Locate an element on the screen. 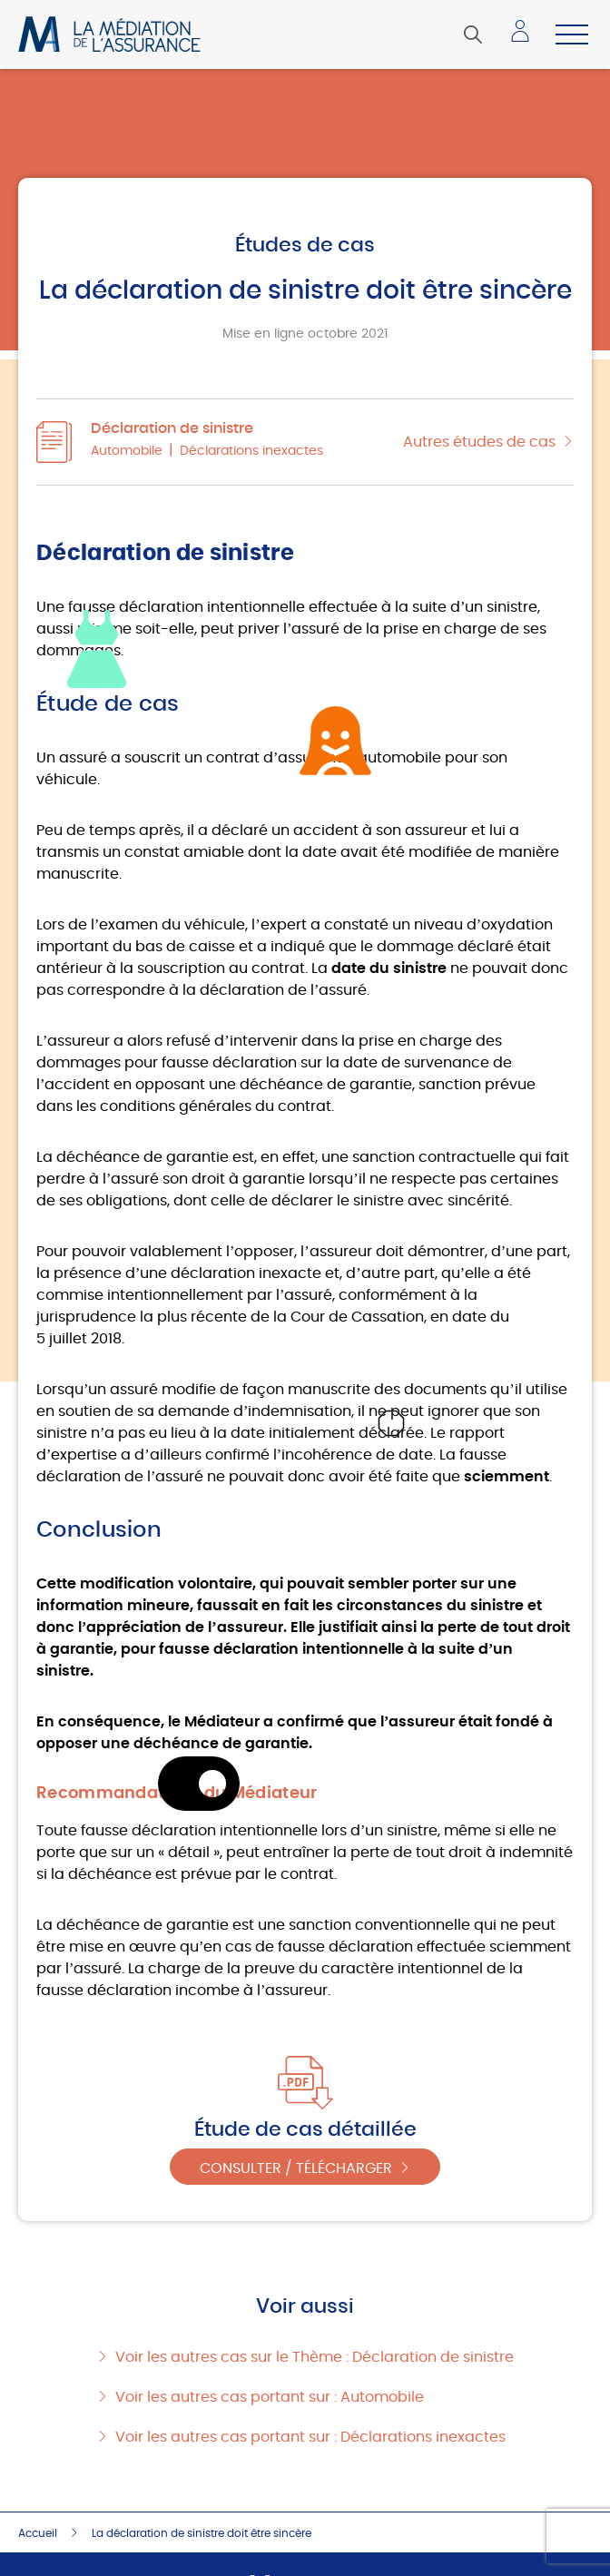  browse women's clothing or dresses is located at coordinates (96, 653).